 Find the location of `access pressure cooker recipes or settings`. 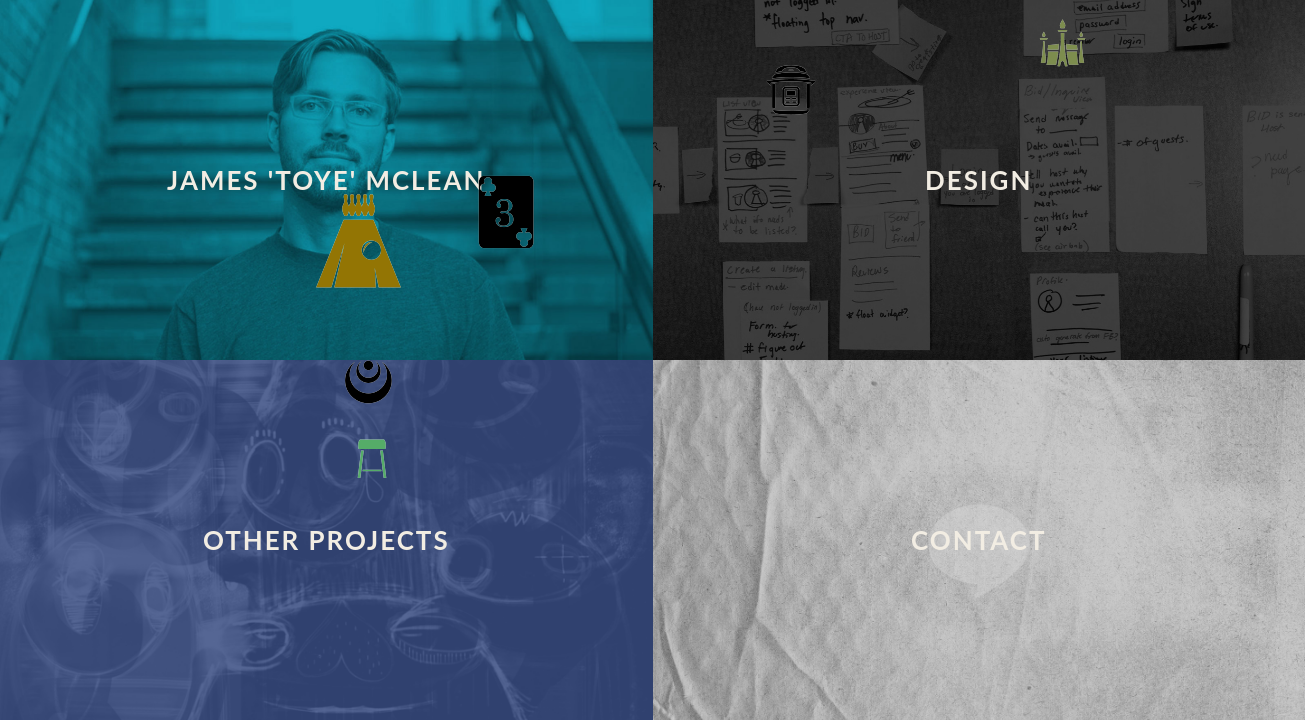

access pressure cooker recipes or settings is located at coordinates (791, 90).